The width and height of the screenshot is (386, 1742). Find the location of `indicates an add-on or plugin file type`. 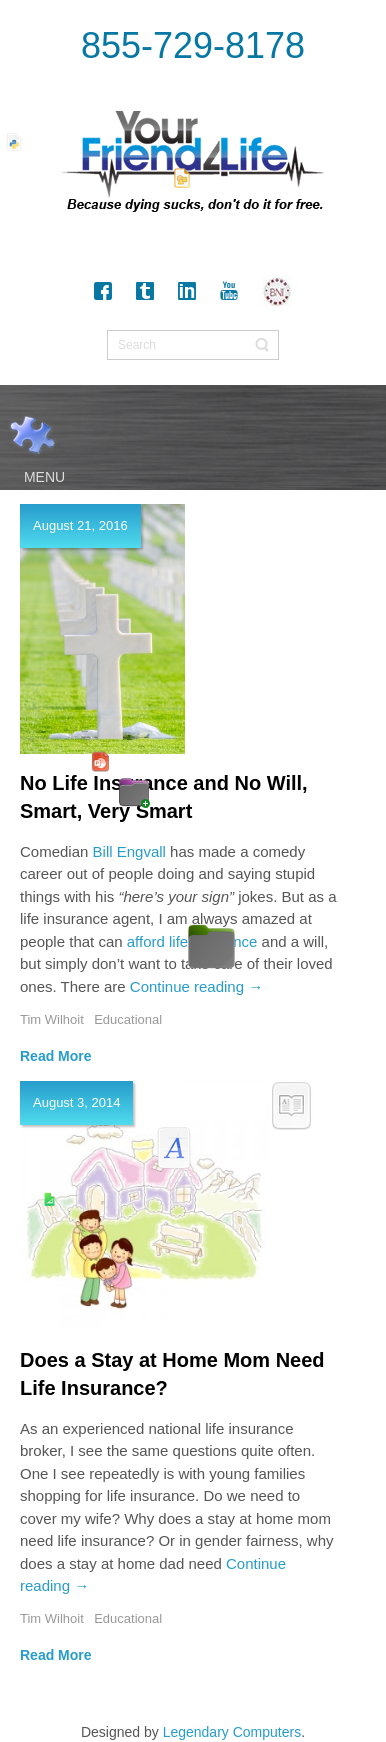

indicates an add-on or plugin file type is located at coordinates (31, 434).